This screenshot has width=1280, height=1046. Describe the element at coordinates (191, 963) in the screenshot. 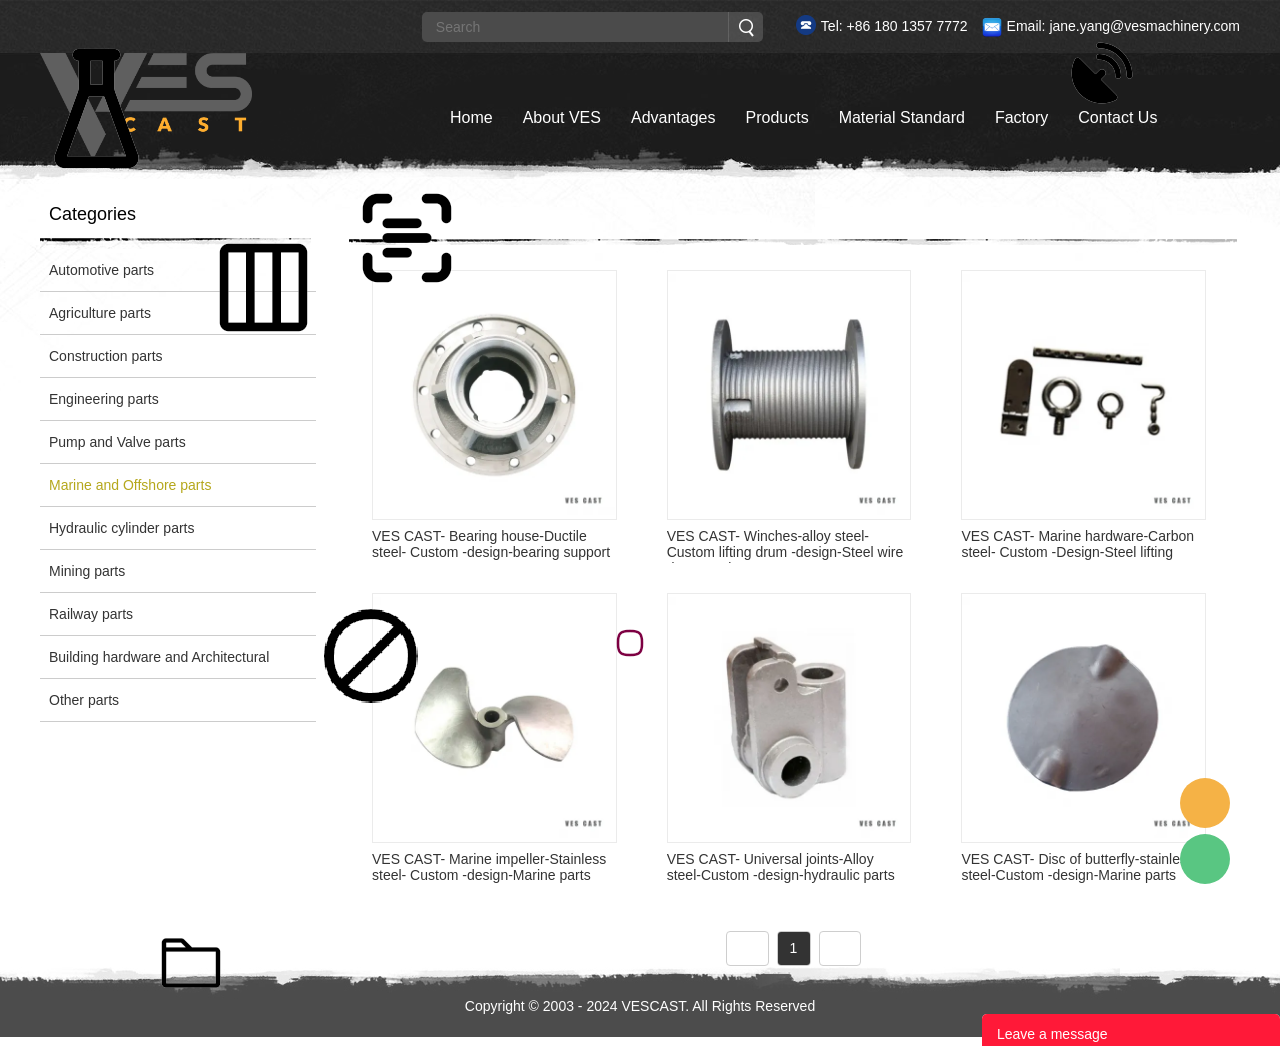

I see `open folder to view files` at that location.